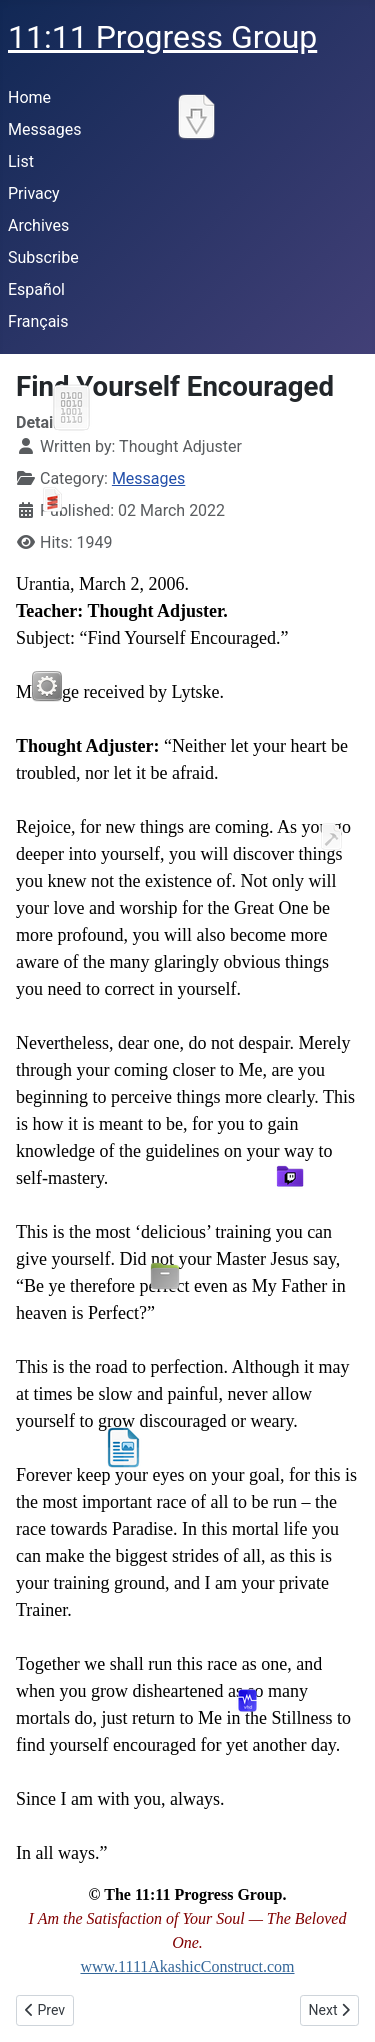 The height and width of the screenshot is (2042, 375). Describe the element at coordinates (196, 116) in the screenshot. I see `install a file or software package` at that location.